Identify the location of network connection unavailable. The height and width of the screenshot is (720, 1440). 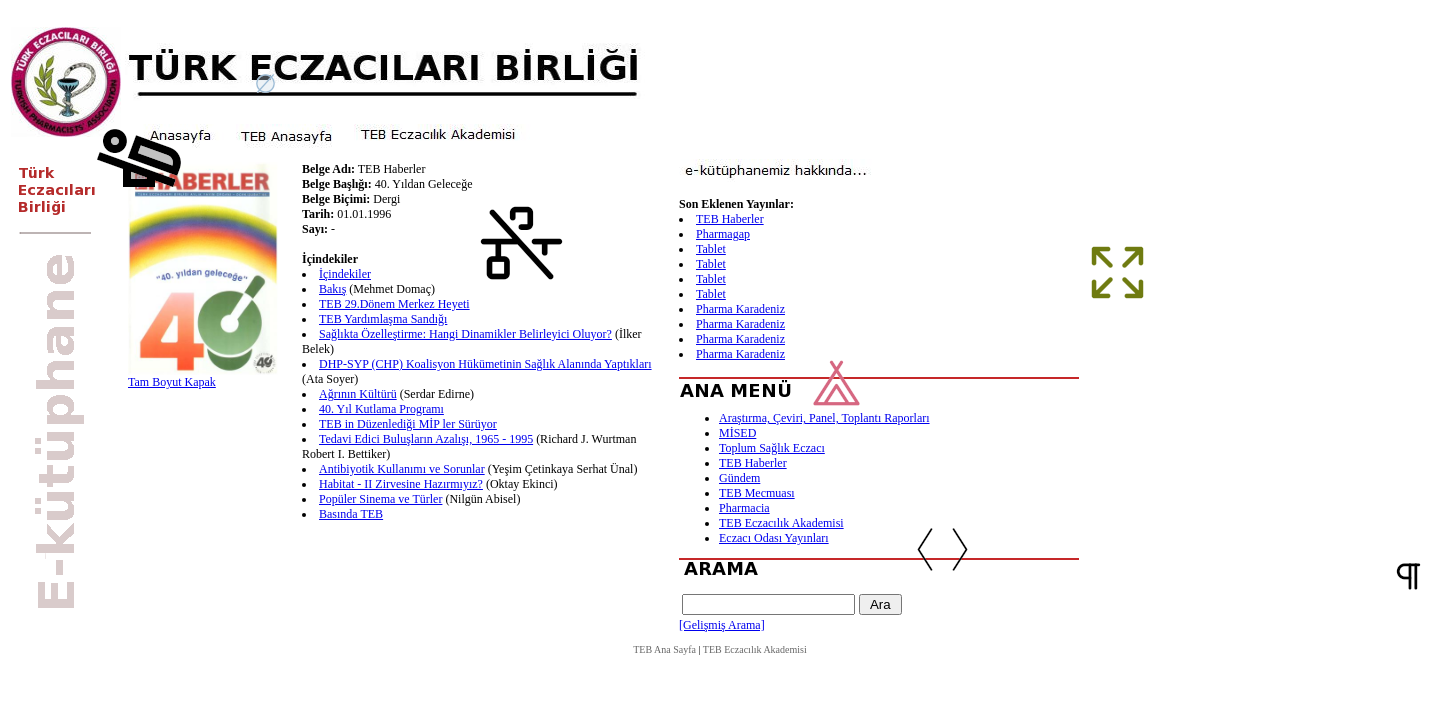
(521, 244).